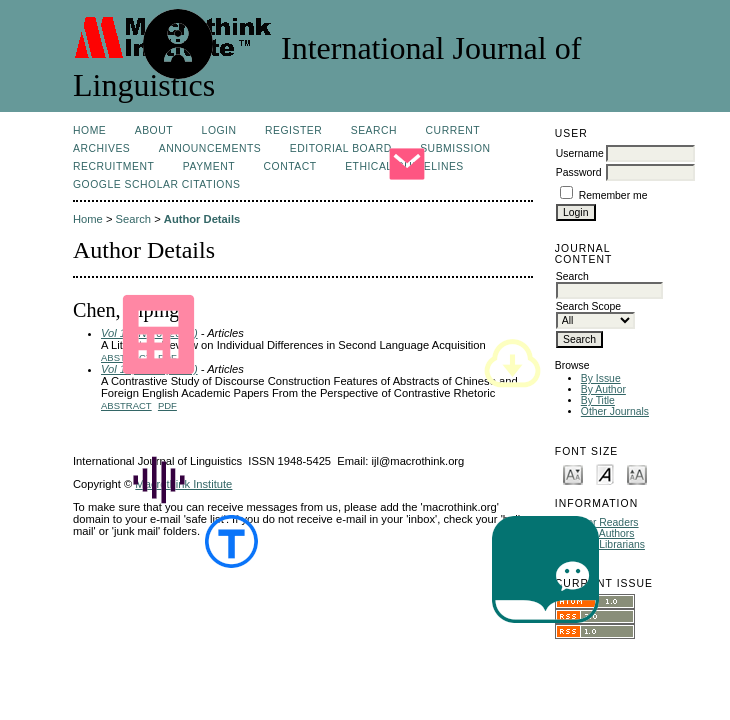 The image size is (730, 720). I want to click on open your email inbox, so click(407, 164).